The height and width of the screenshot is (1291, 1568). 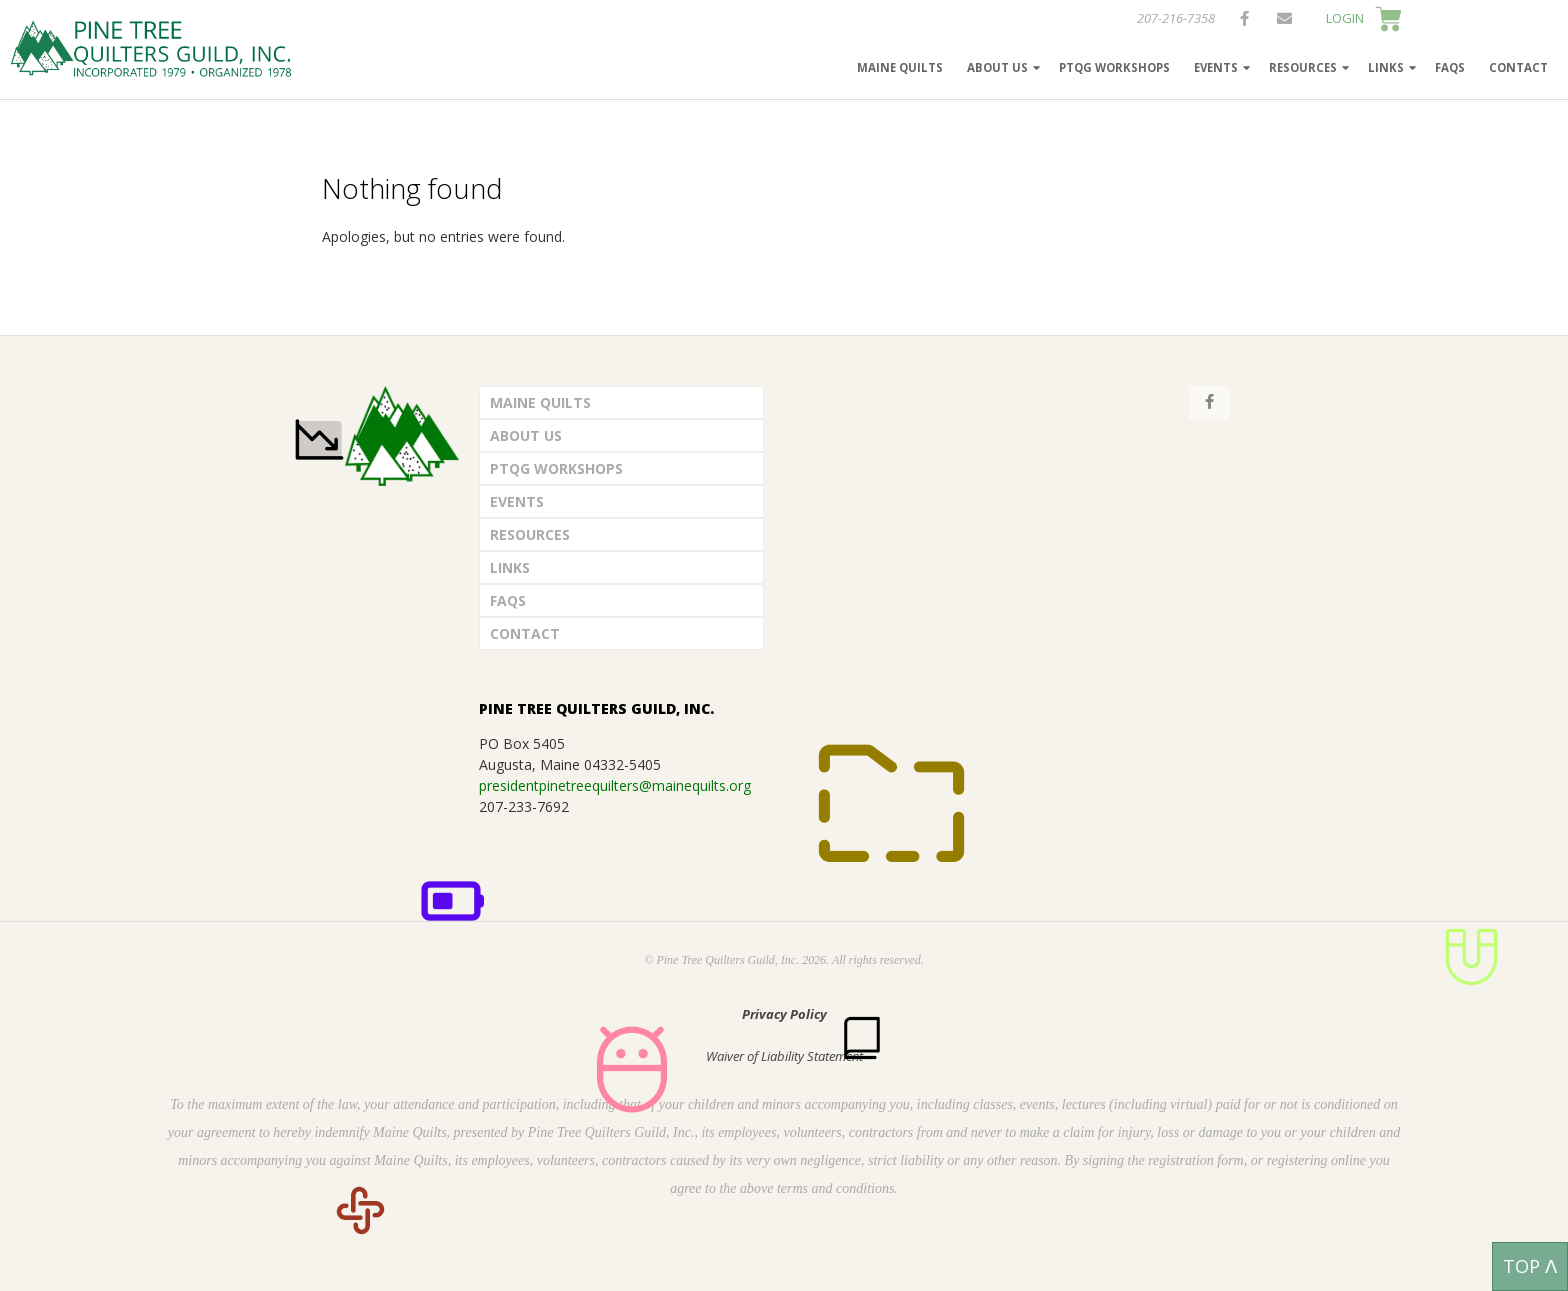 I want to click on access API application settings, so click(x=360, y=1210).